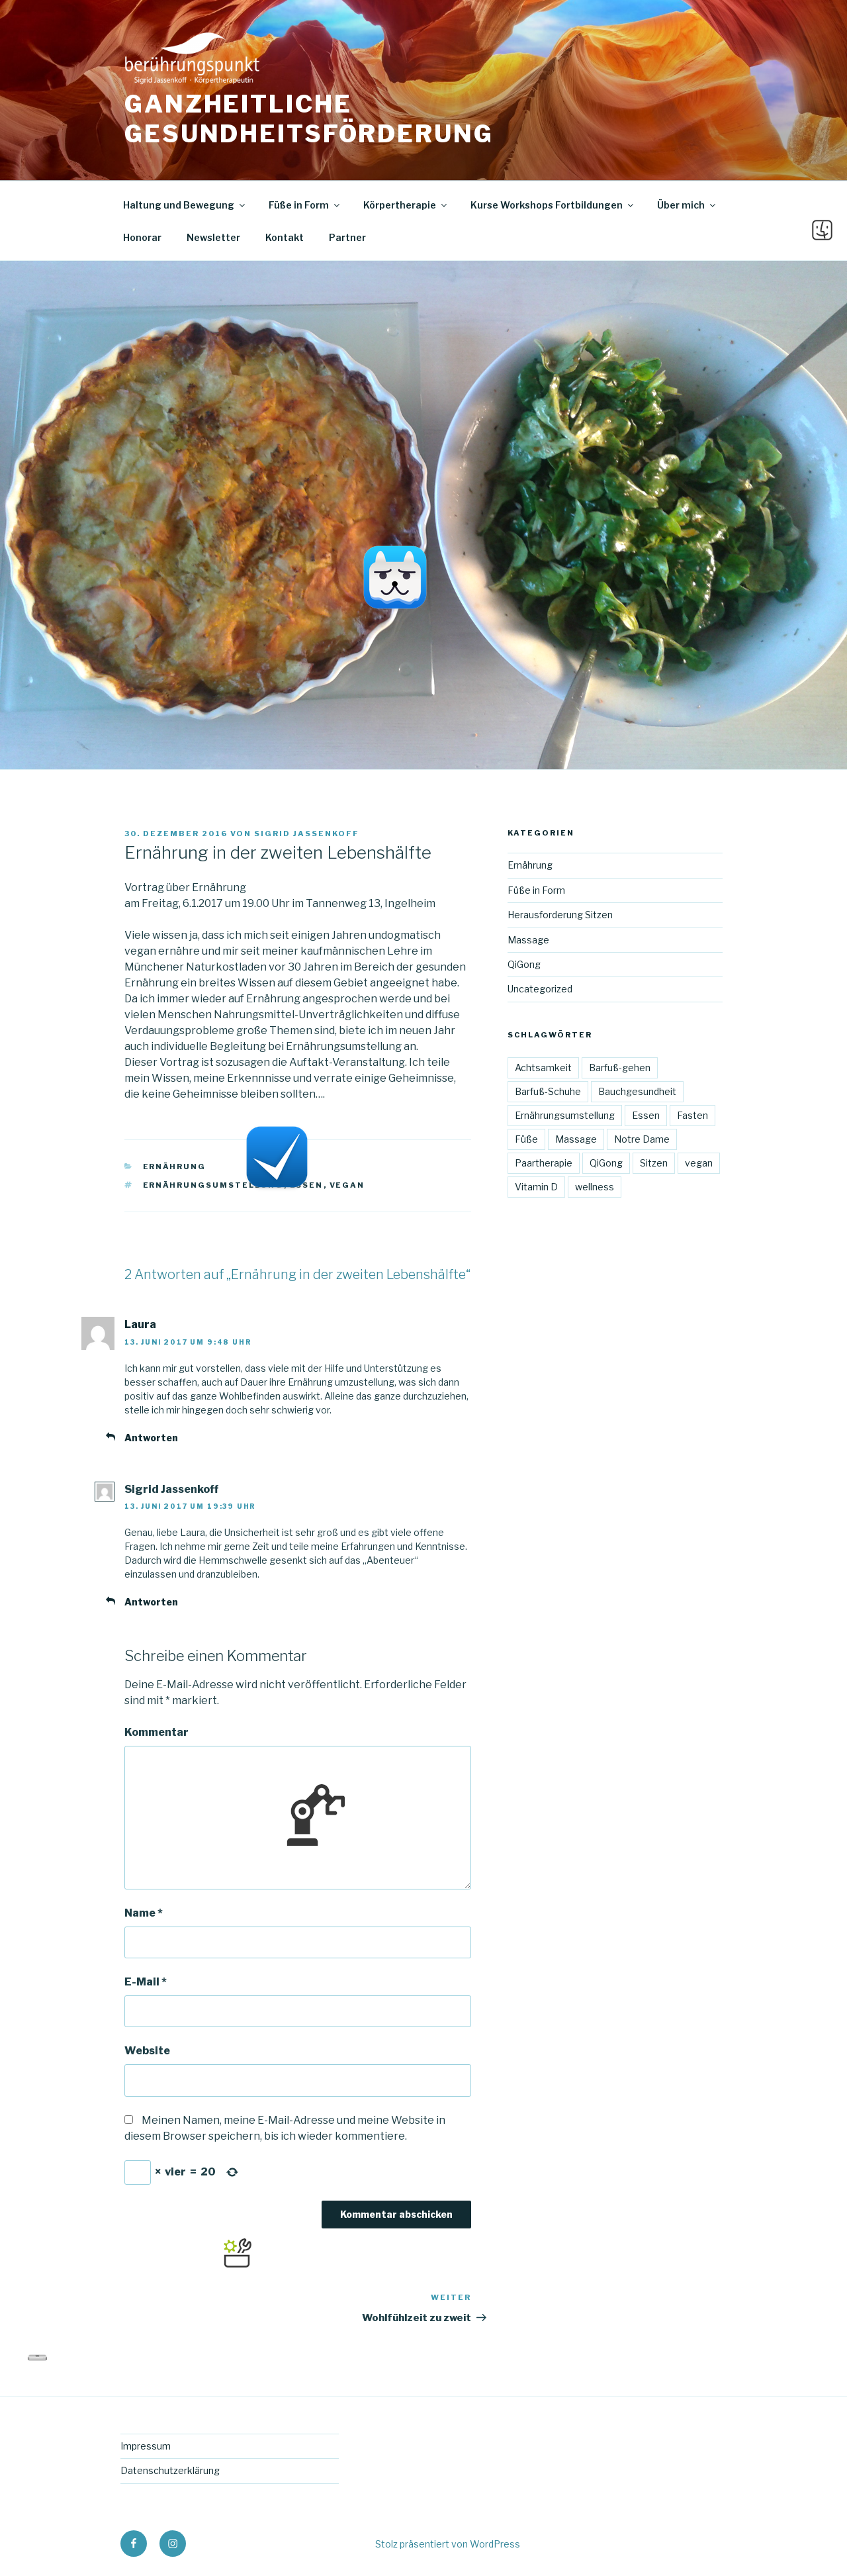  I want to click on represents a Mac mini device in system settings, so click(37, 2354).